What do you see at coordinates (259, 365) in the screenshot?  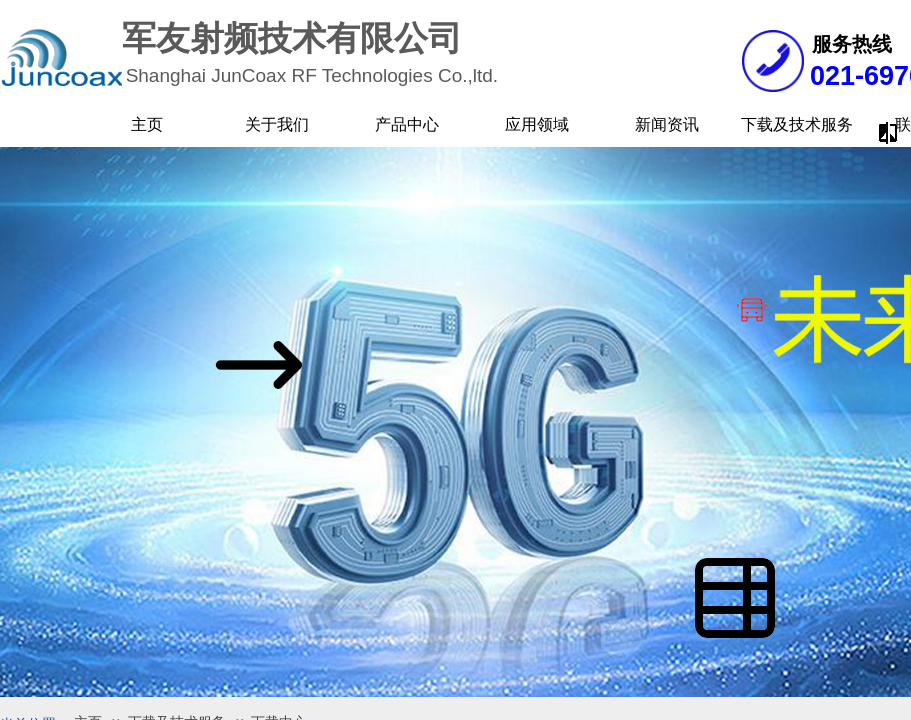 I see `proceed to the next step` at bounding box center [259, 365].